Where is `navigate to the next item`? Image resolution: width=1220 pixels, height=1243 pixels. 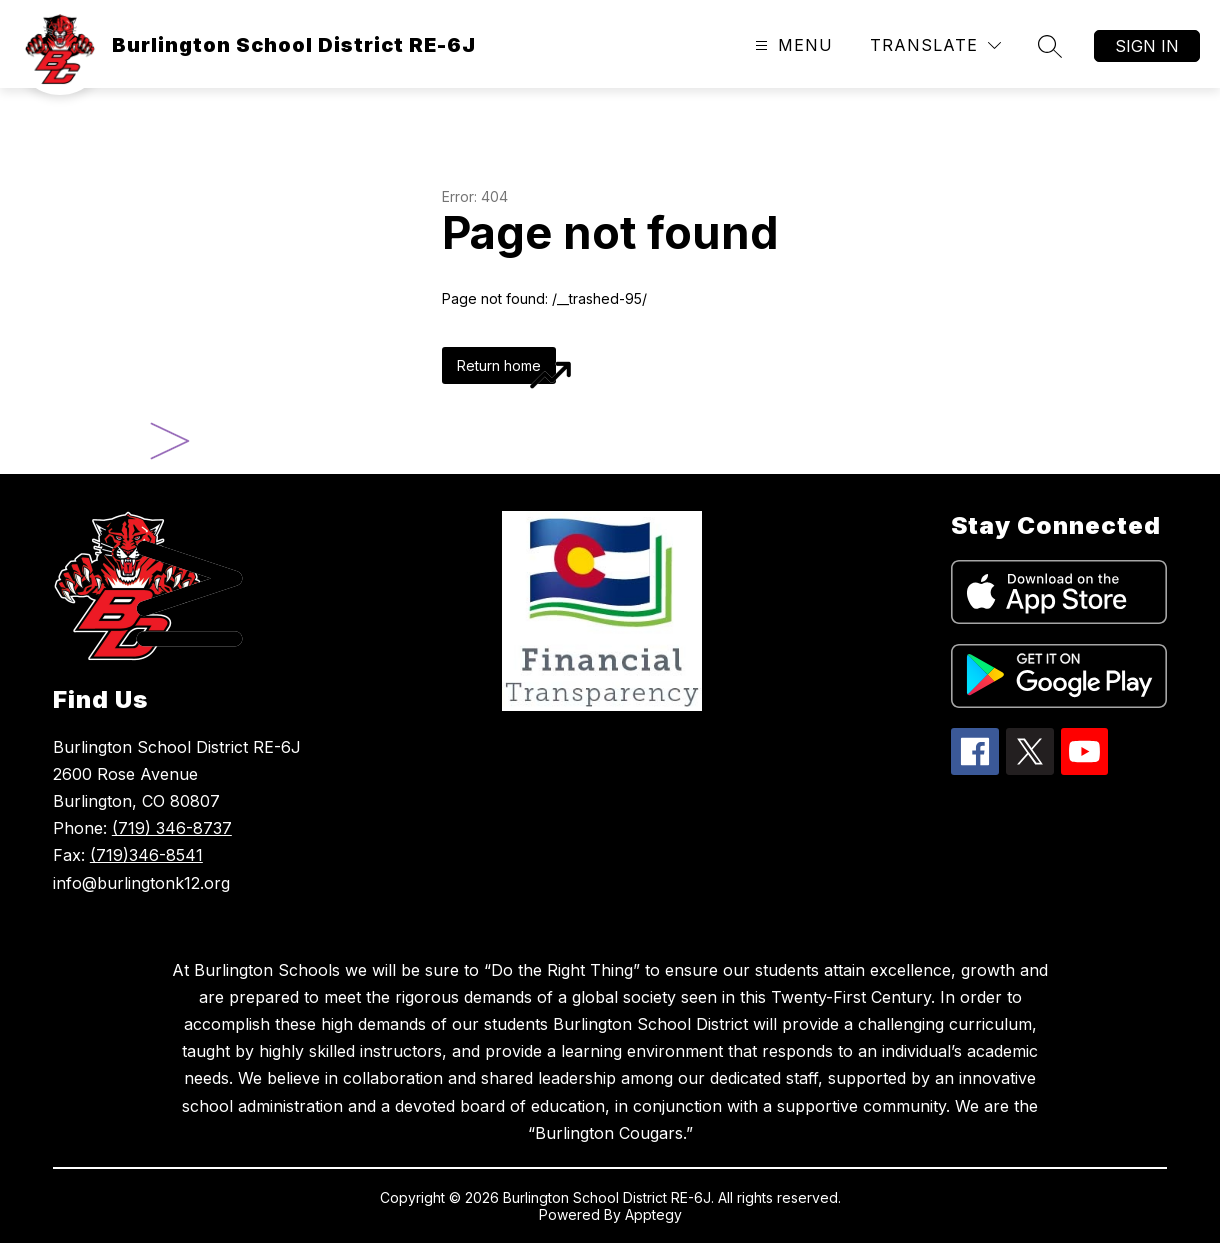 navigate to the next item is located at coordinates (167, 441).